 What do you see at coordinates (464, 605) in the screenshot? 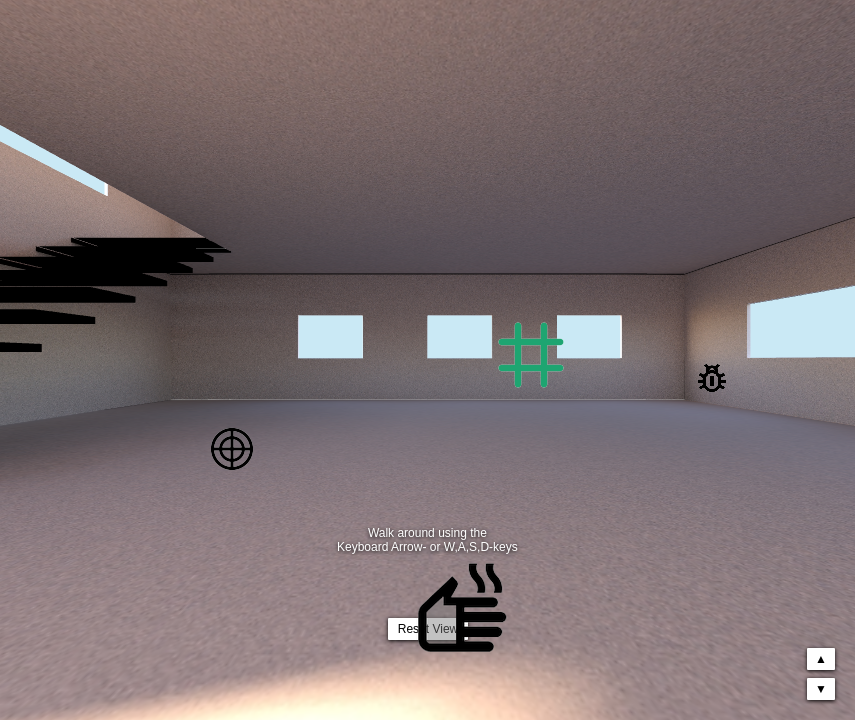
I see `hand dryer available in this location` at bounding box center [464, 605].